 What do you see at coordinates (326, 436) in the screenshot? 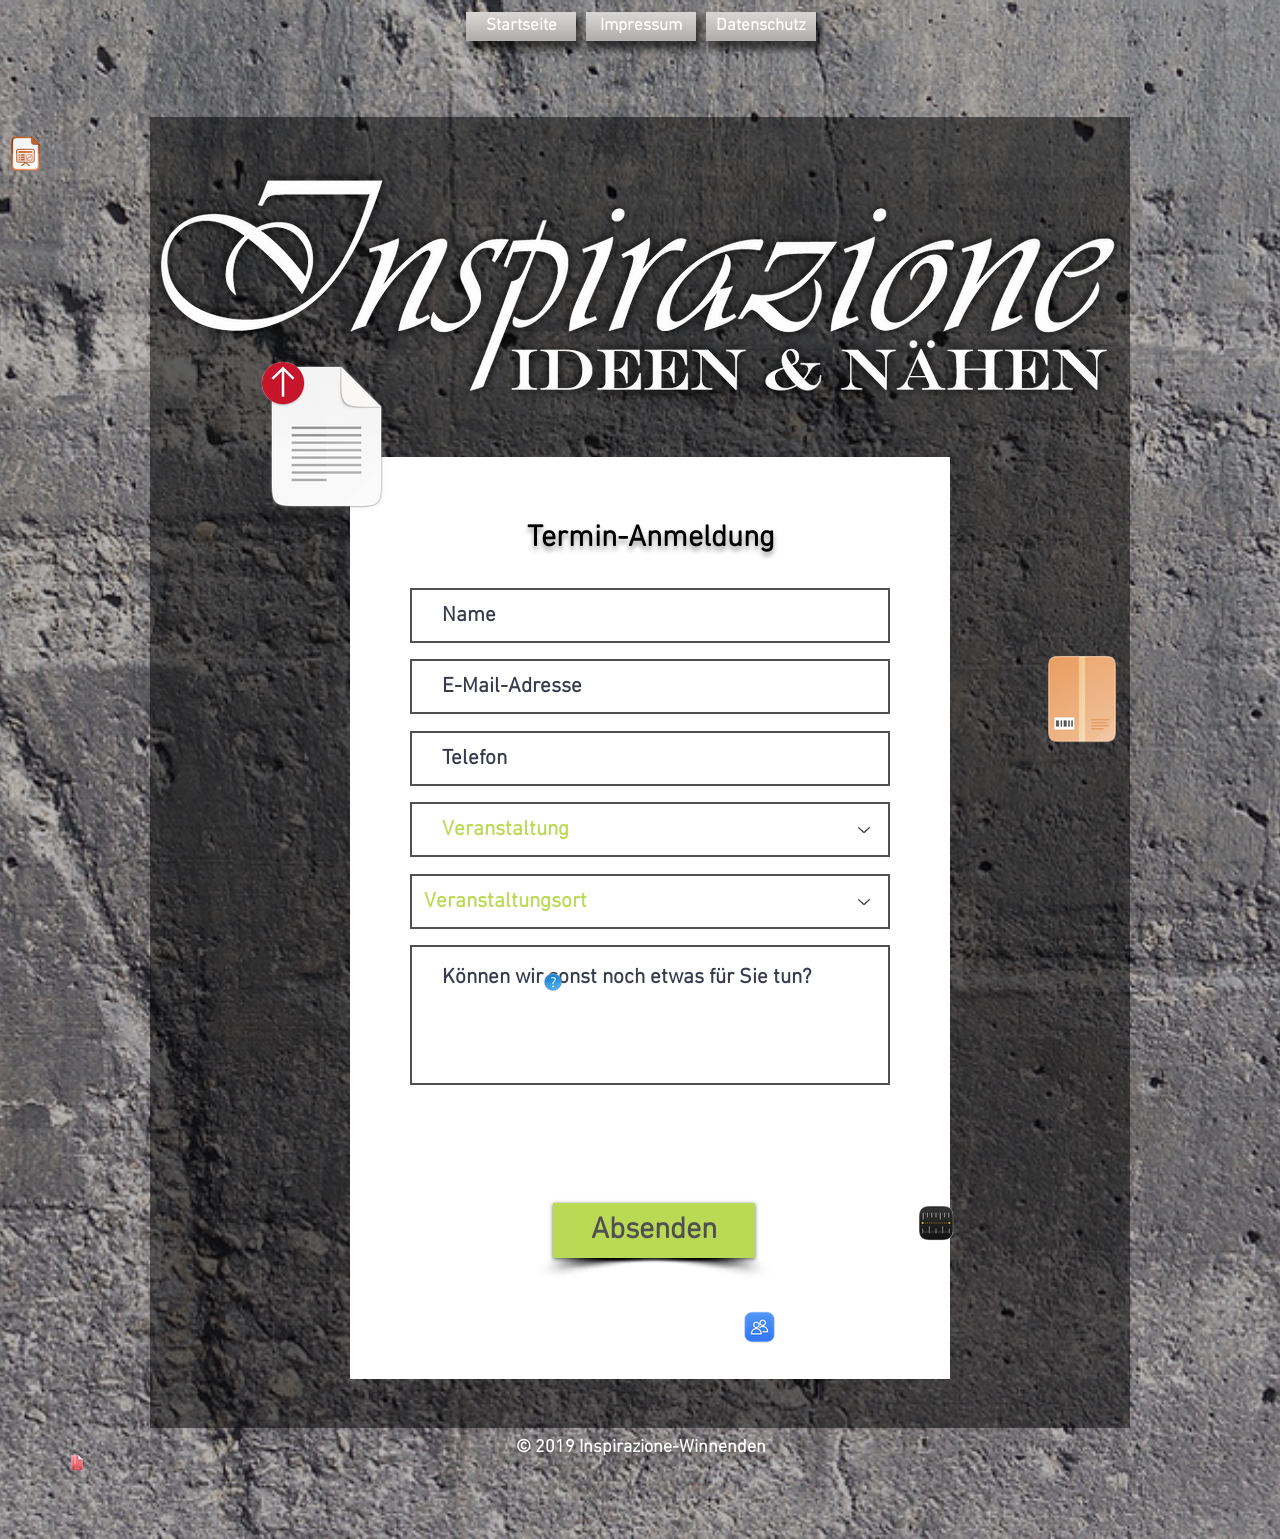
I see `send or share a document` at bounding box center [326, 436].